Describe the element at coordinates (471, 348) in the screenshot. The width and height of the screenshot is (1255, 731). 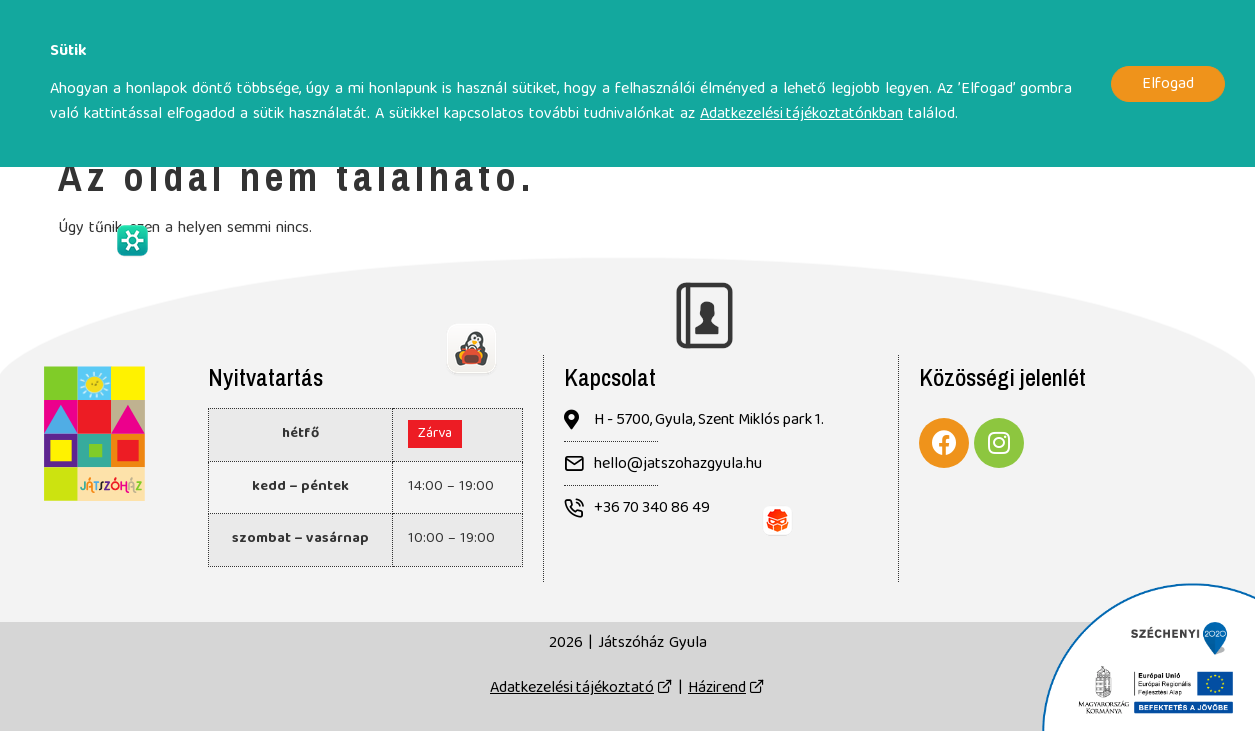
I see `launch supertuxkart racing game` at that location.